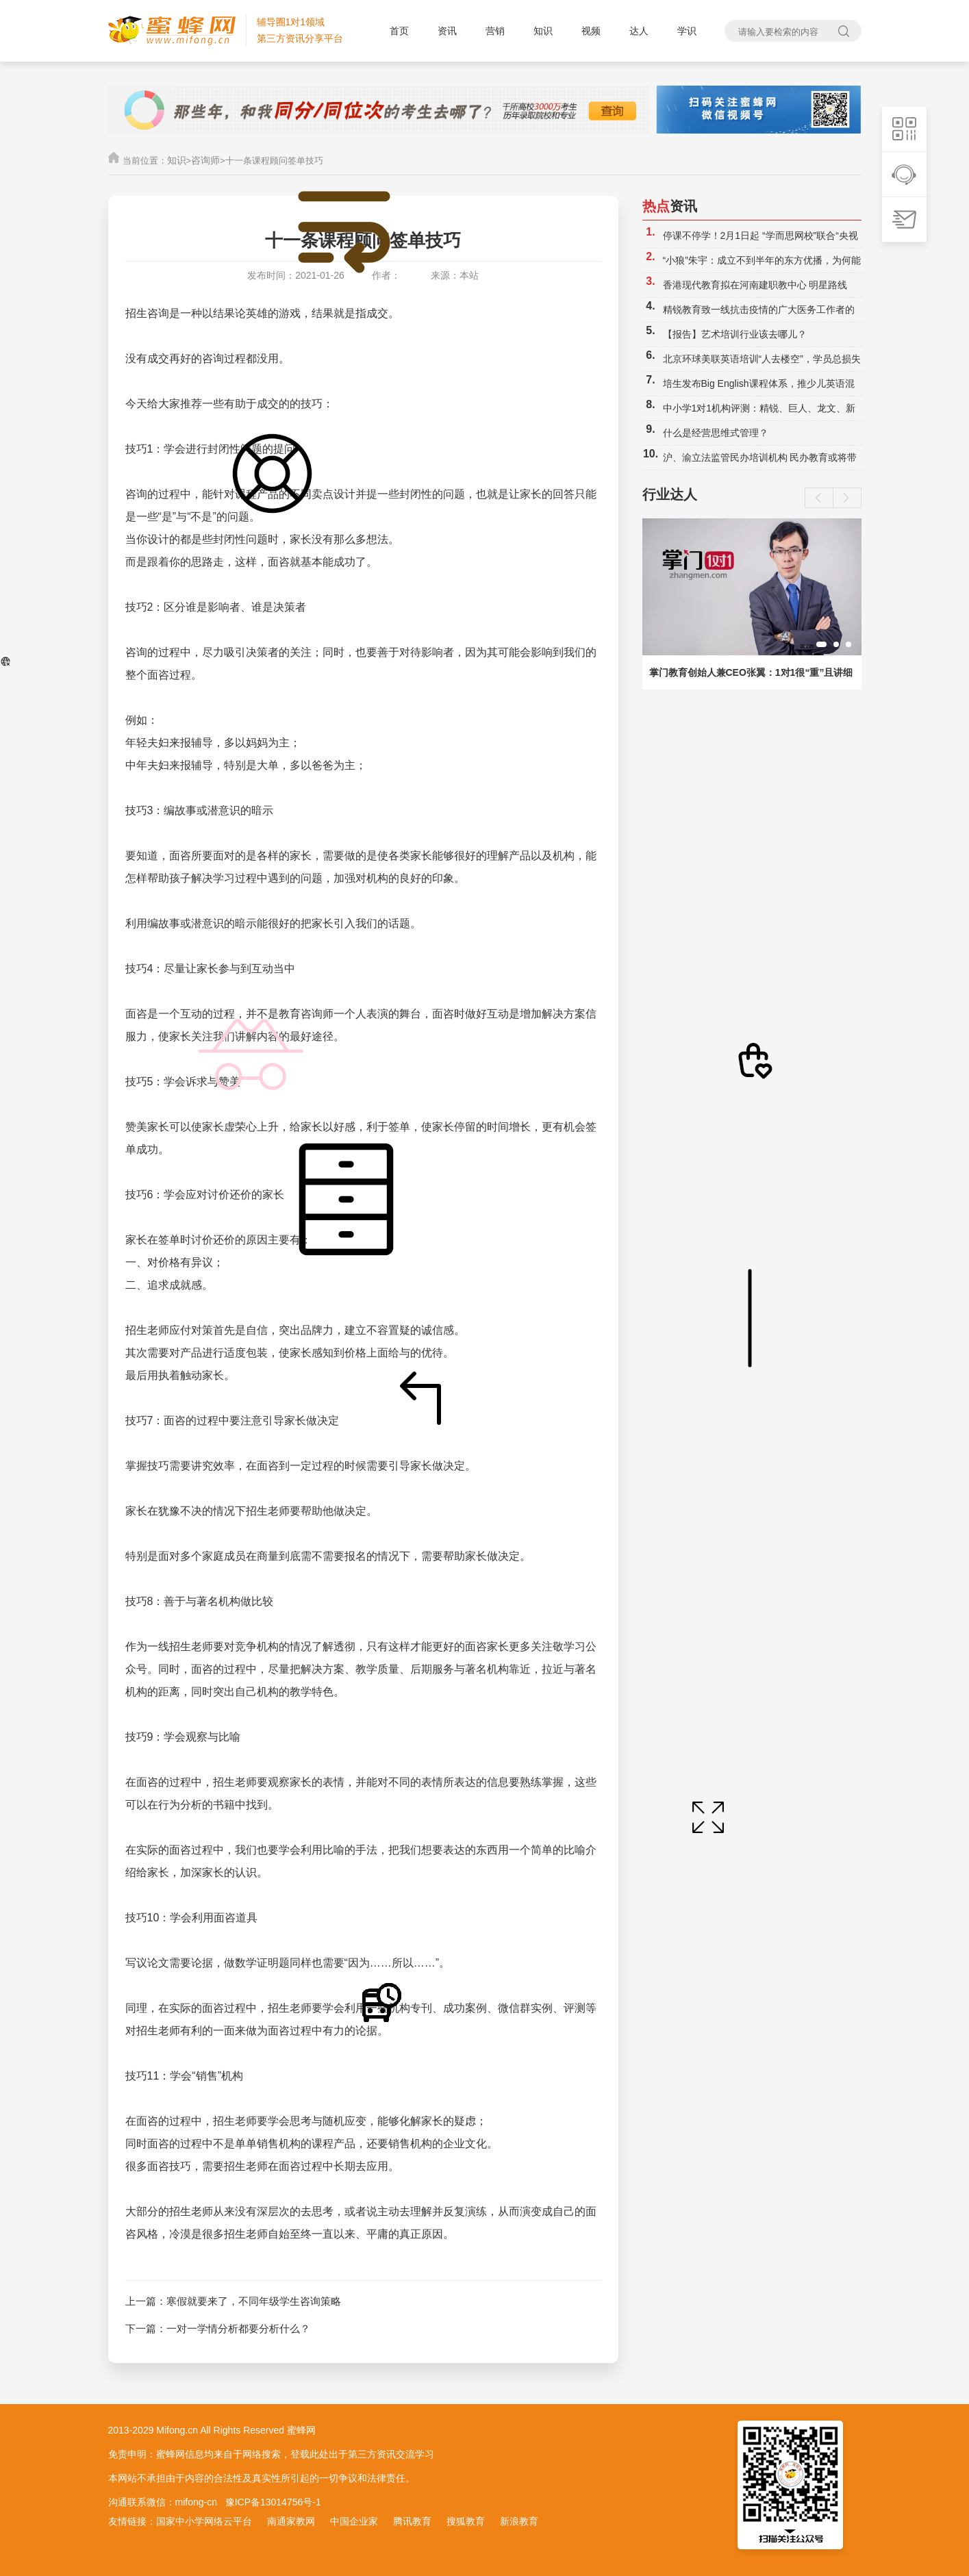 The image size is (969, 2576). I want to click on access help or support, so click(272, 473).